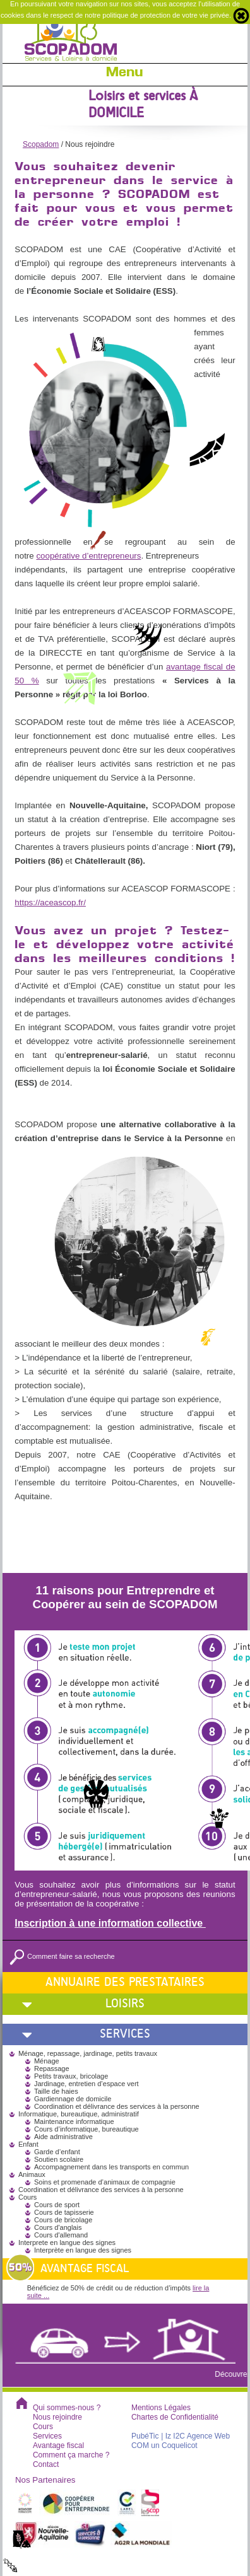  Describe the element at coordinates (10, 2565) in the screenshot. I see `select a thorn or vine-based attack ability` at that location.